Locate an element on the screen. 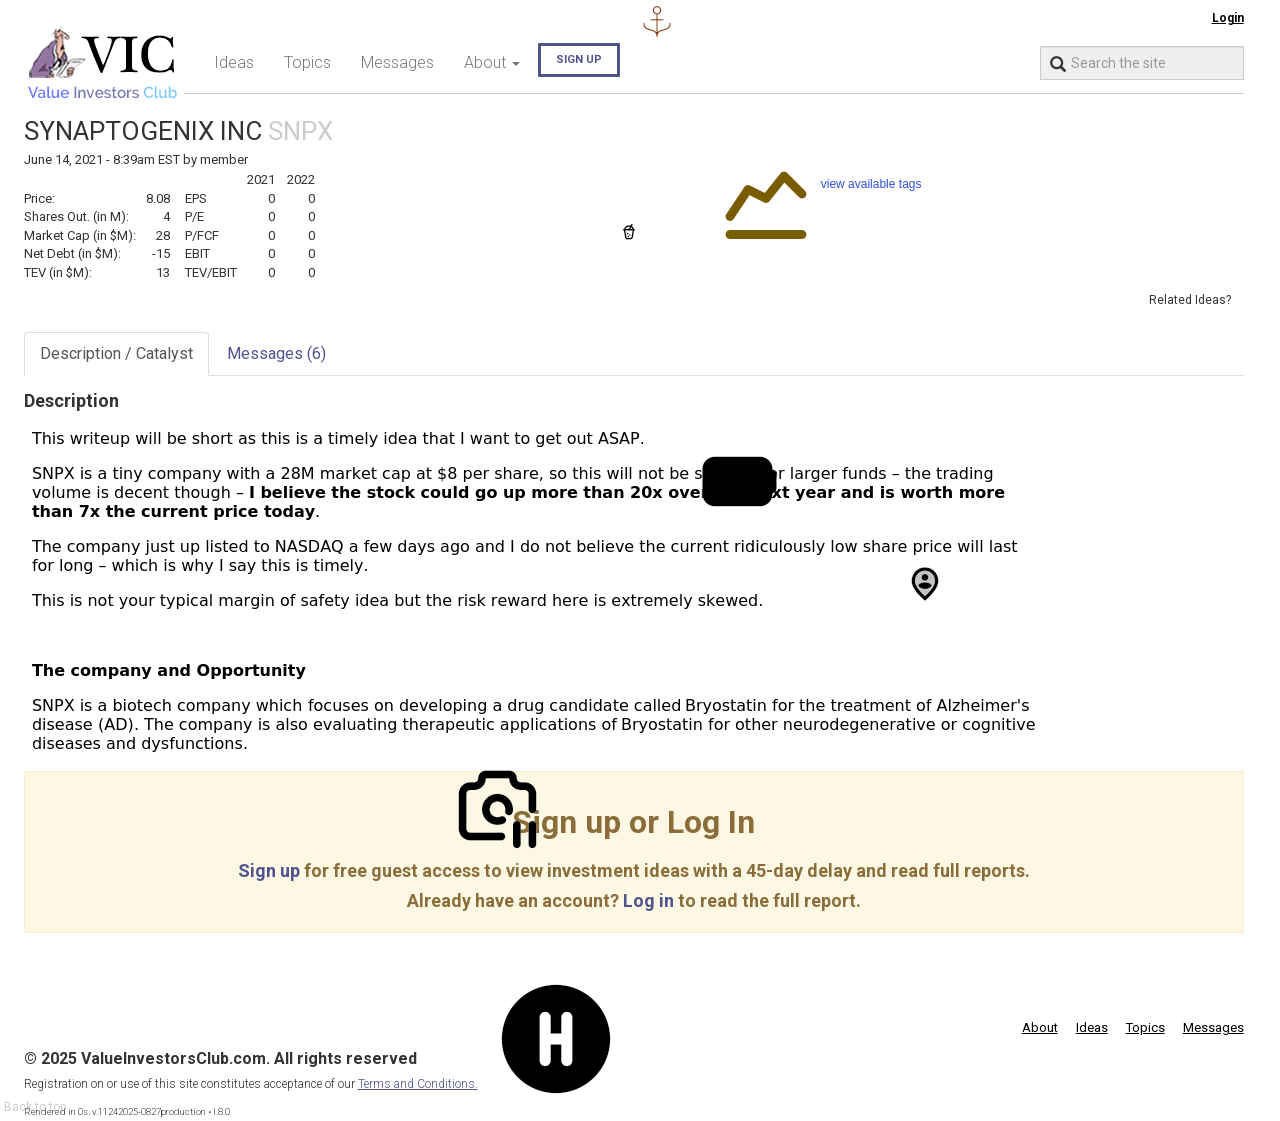 The height and width of the screenshot is (1121, 1280). pause video recording is located at coordinates (497, 805).